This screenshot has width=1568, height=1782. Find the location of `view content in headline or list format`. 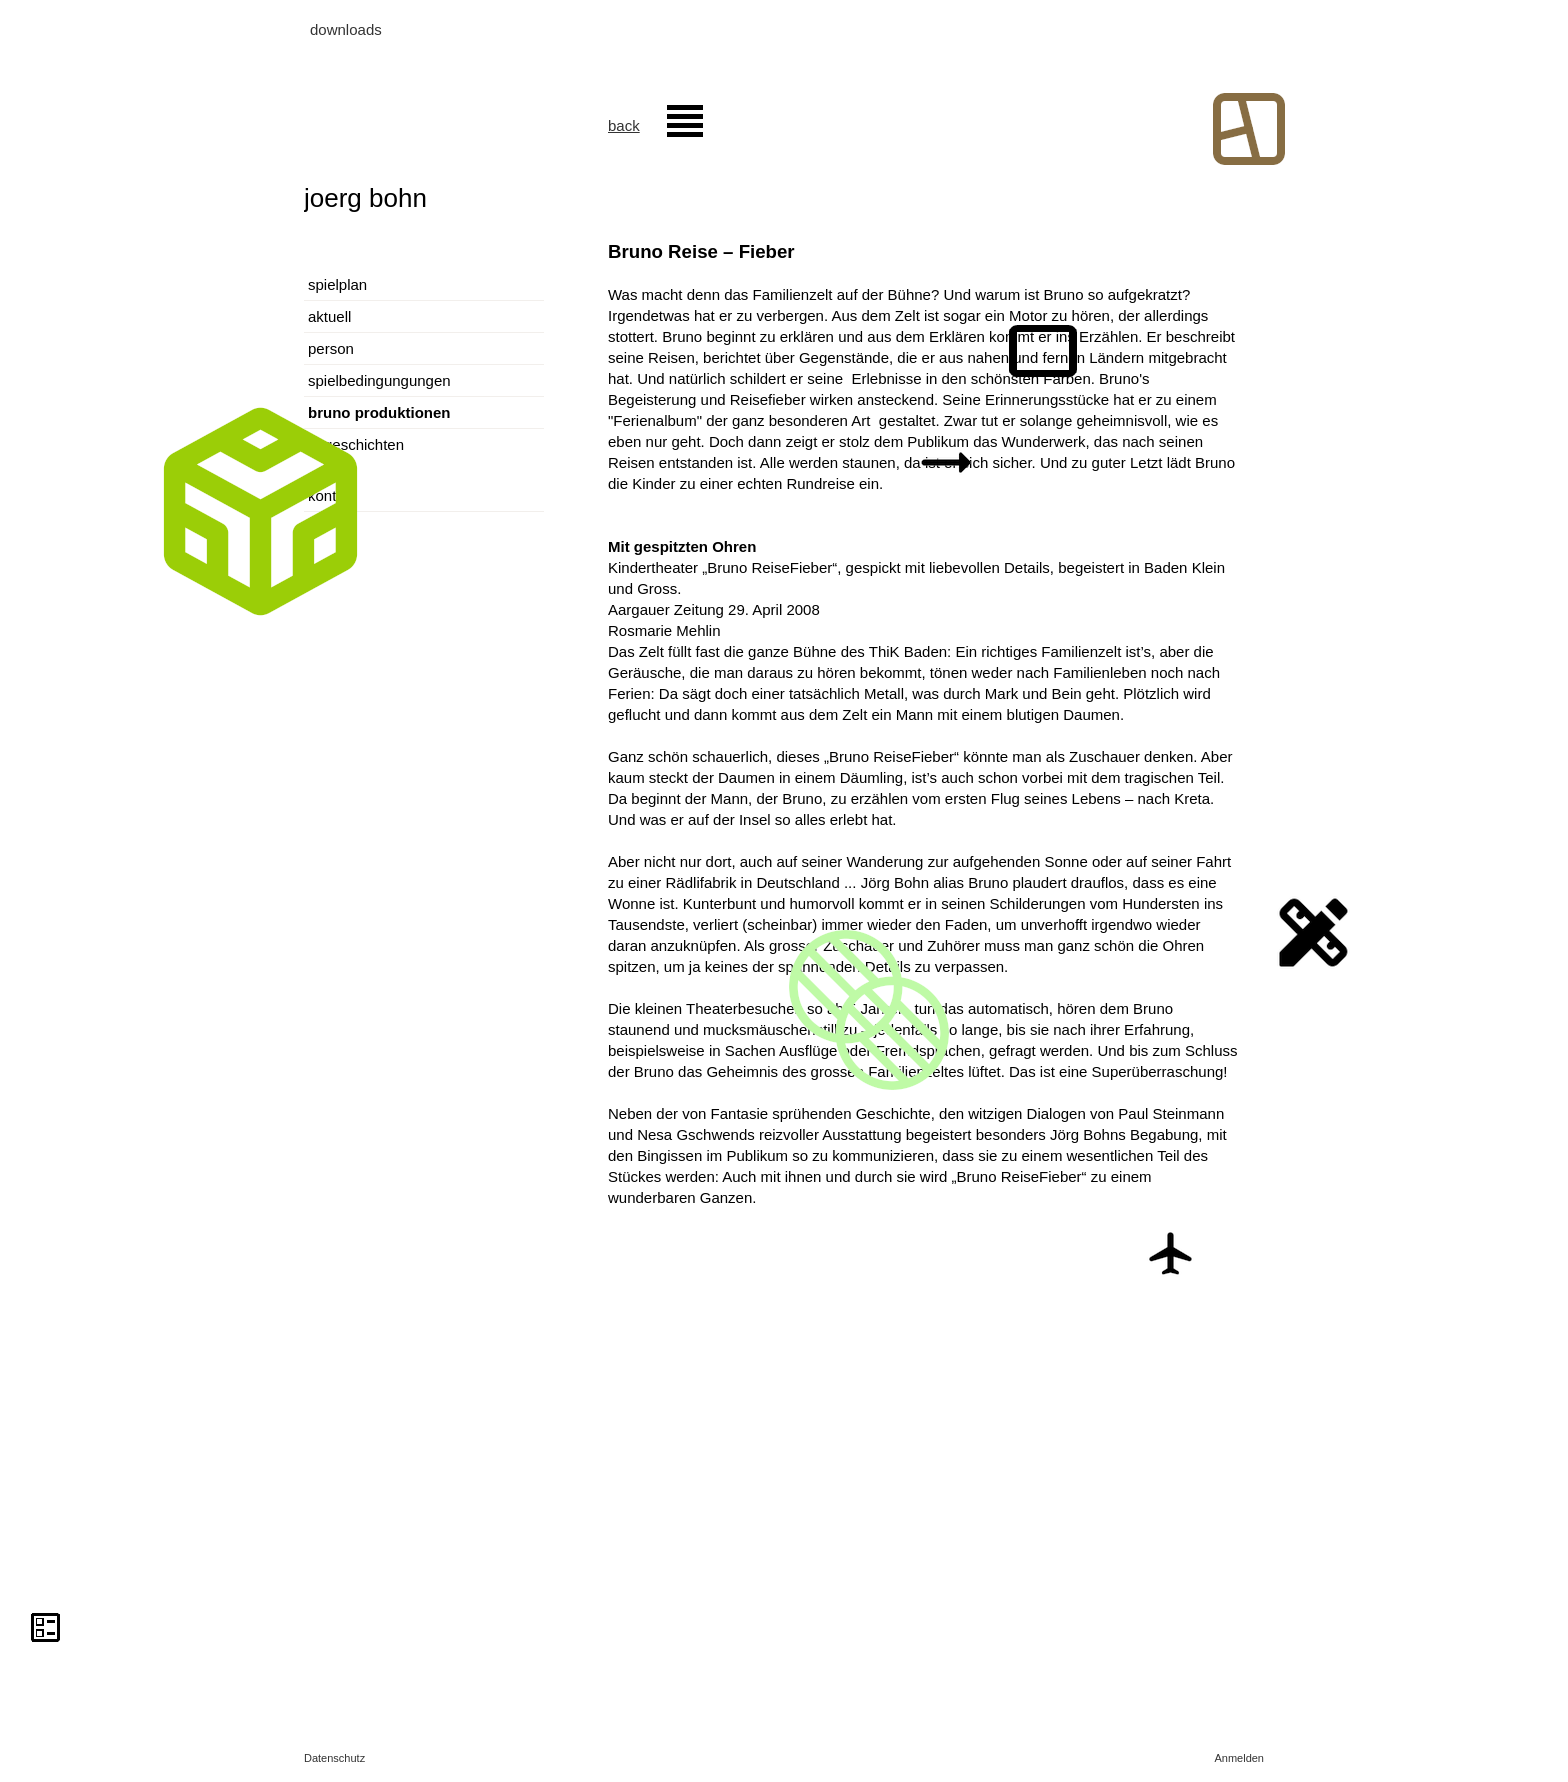

view content in headline or list format is located at coordinates (685, 121).